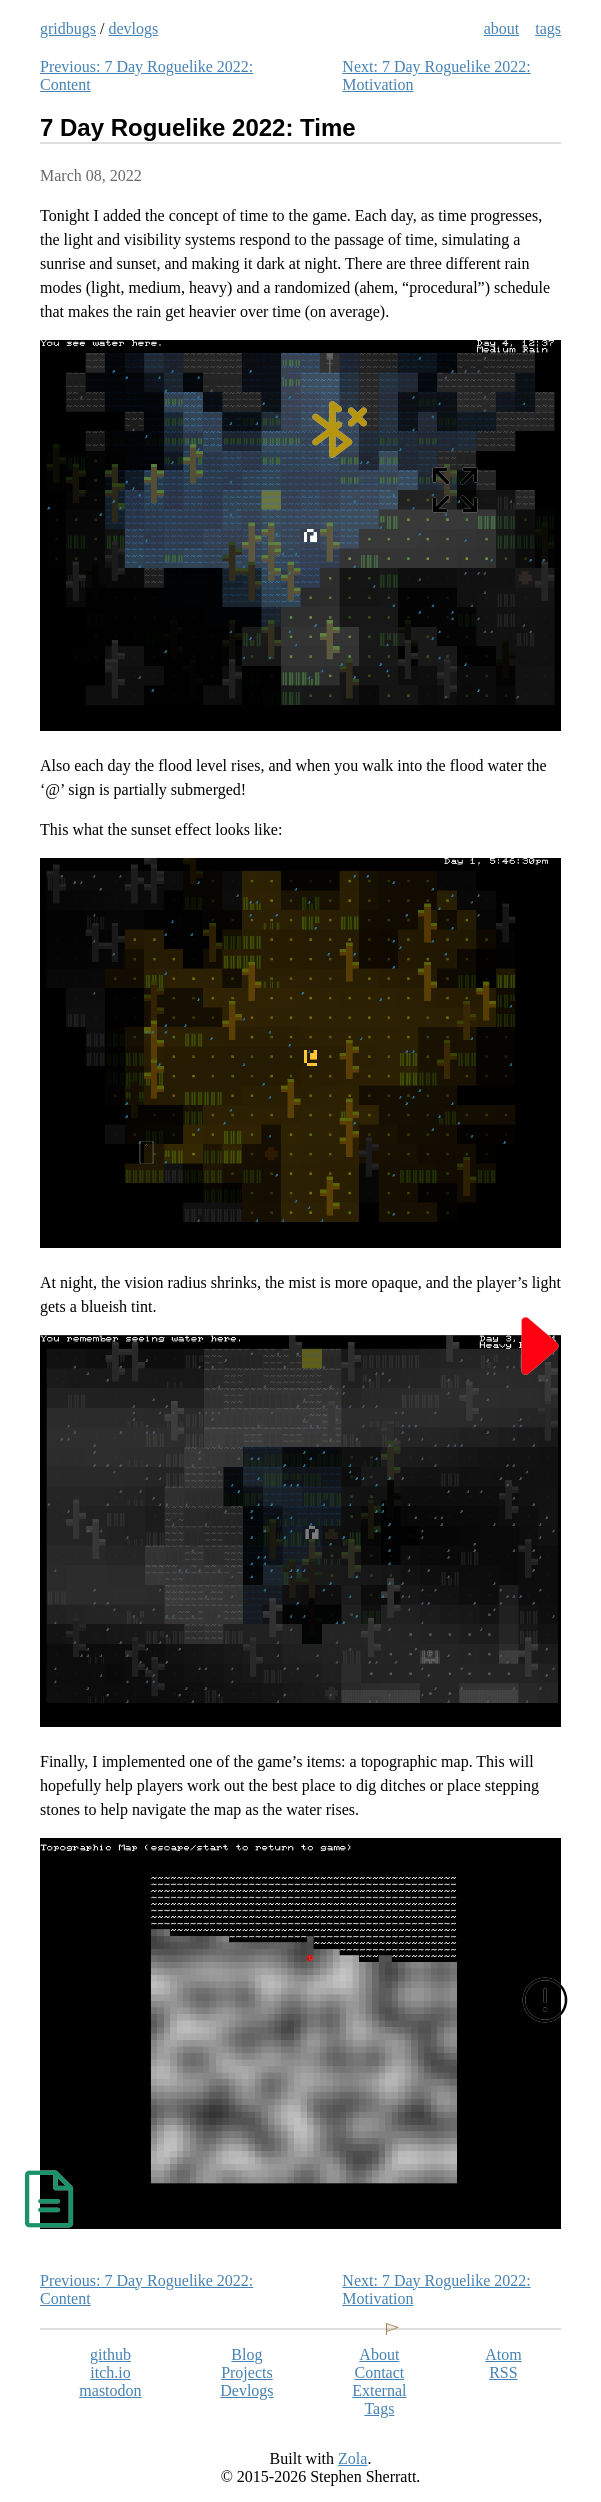 The height and width of the screenshot is (2502, 601). I want to click on flag or mark an item for follow-up, so click(391, 2329).